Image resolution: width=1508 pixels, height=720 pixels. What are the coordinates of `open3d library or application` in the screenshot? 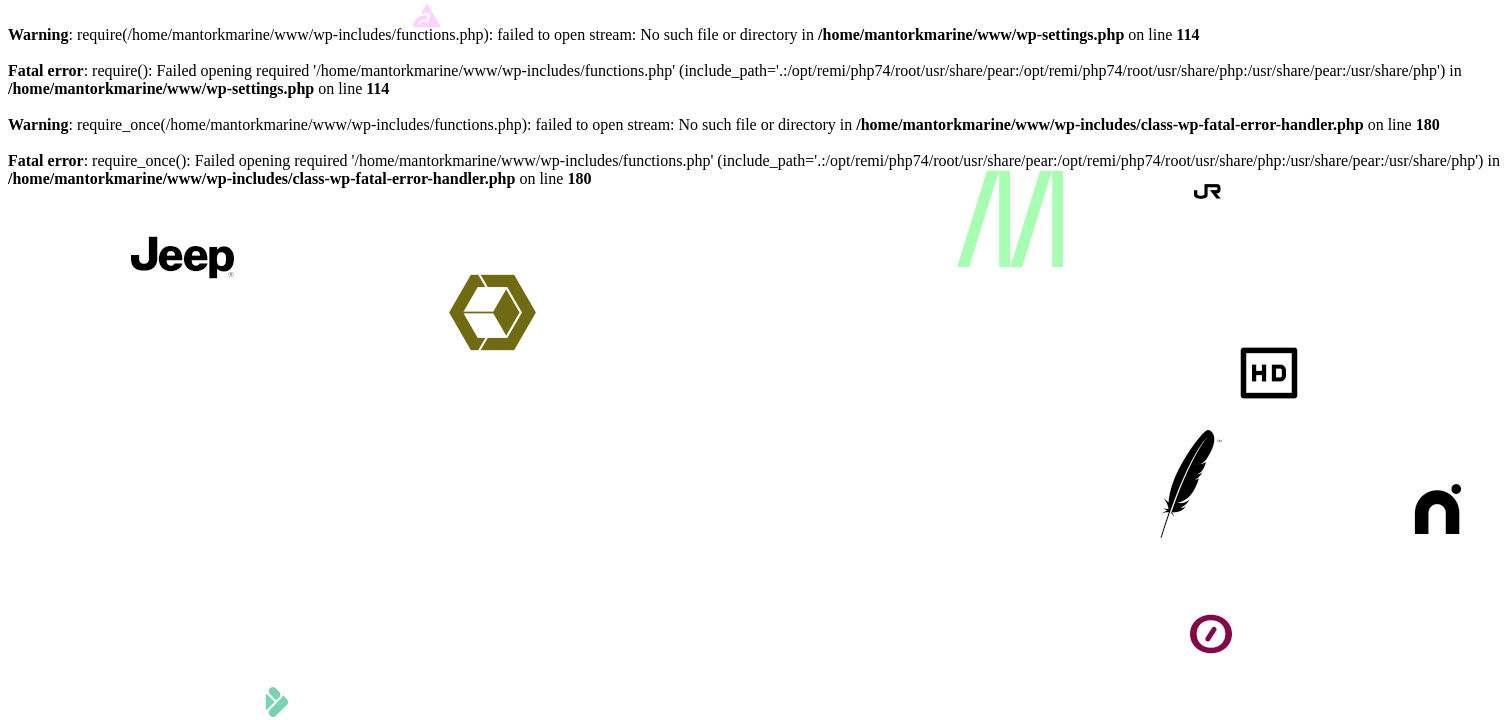 It's located at (492, 312).